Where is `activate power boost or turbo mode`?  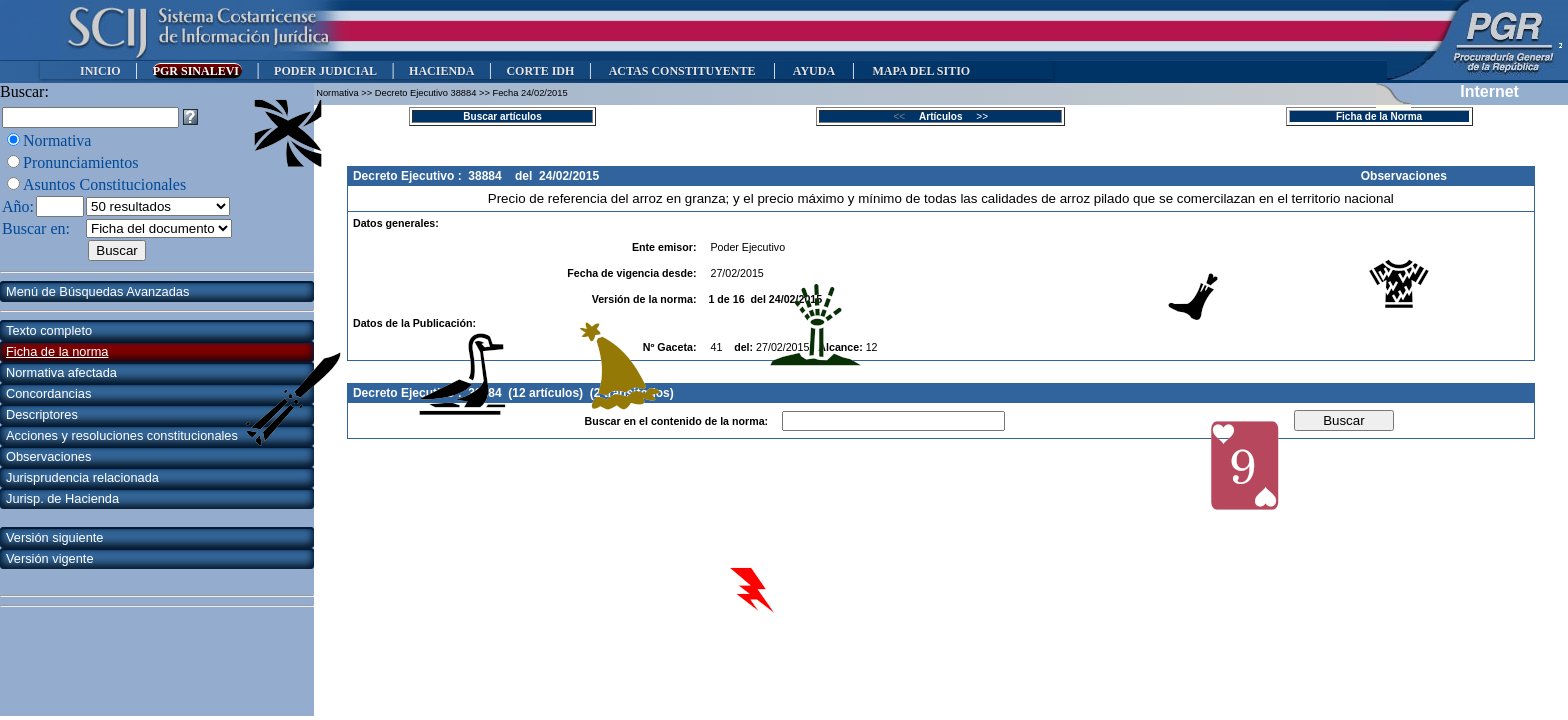
activate power boost or turbo mode is located at coordinates (752, 590).